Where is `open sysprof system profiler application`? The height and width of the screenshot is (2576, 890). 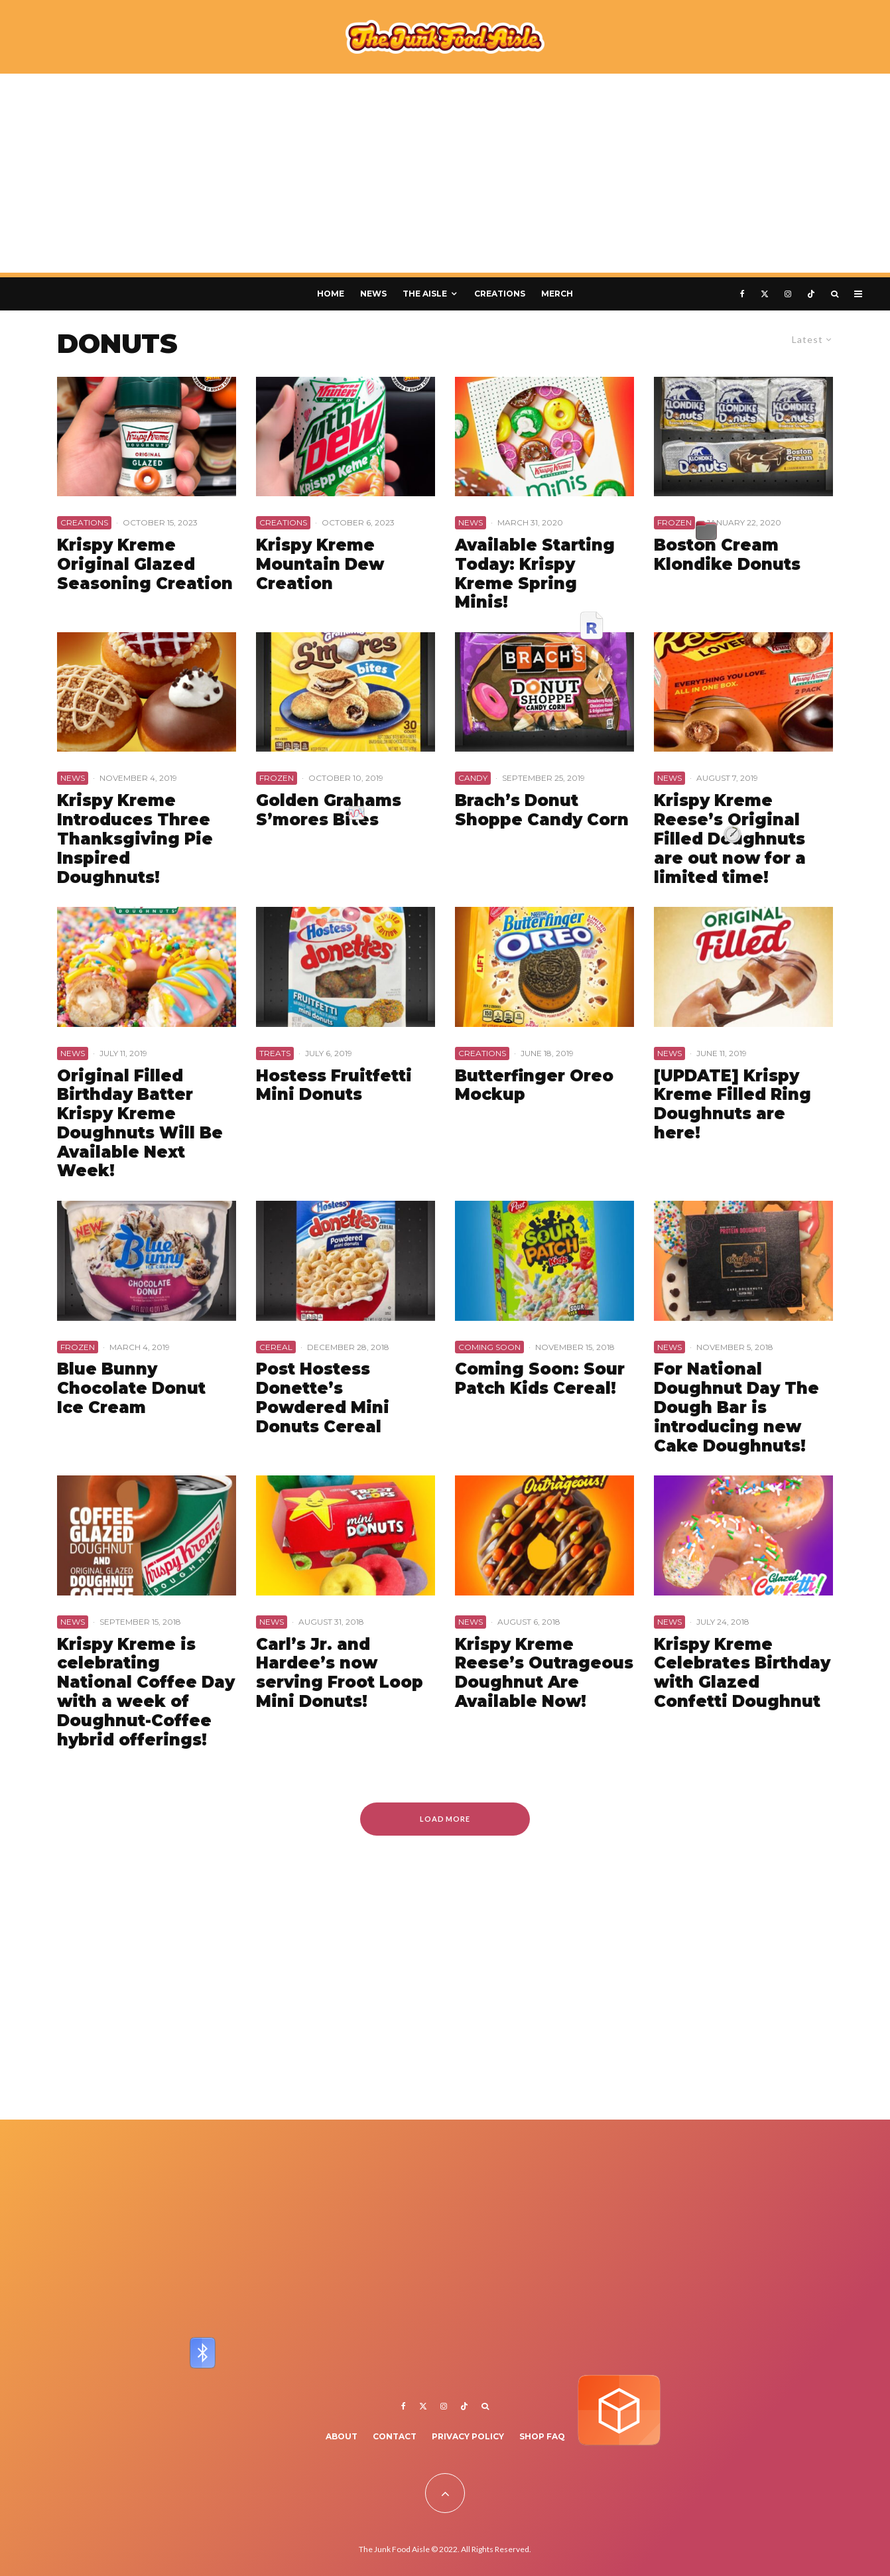
open sysprof system profiler application is located at coordinates (732, 834).